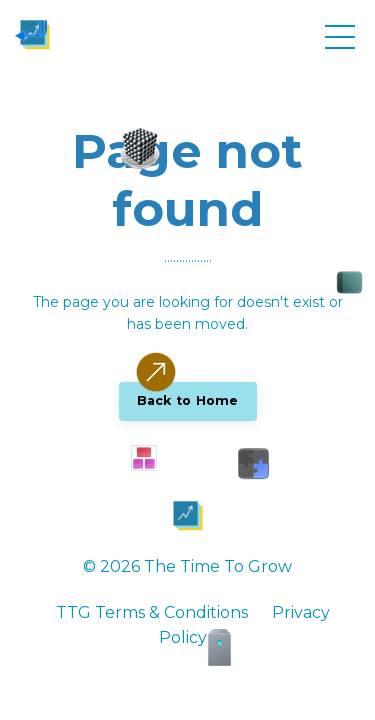 The height and width of the screenshot is (720, 375). What do you see at coordinates (349, 281) in the screenshot?
I see `access the desktop folder` at bounding box center [349, 281].